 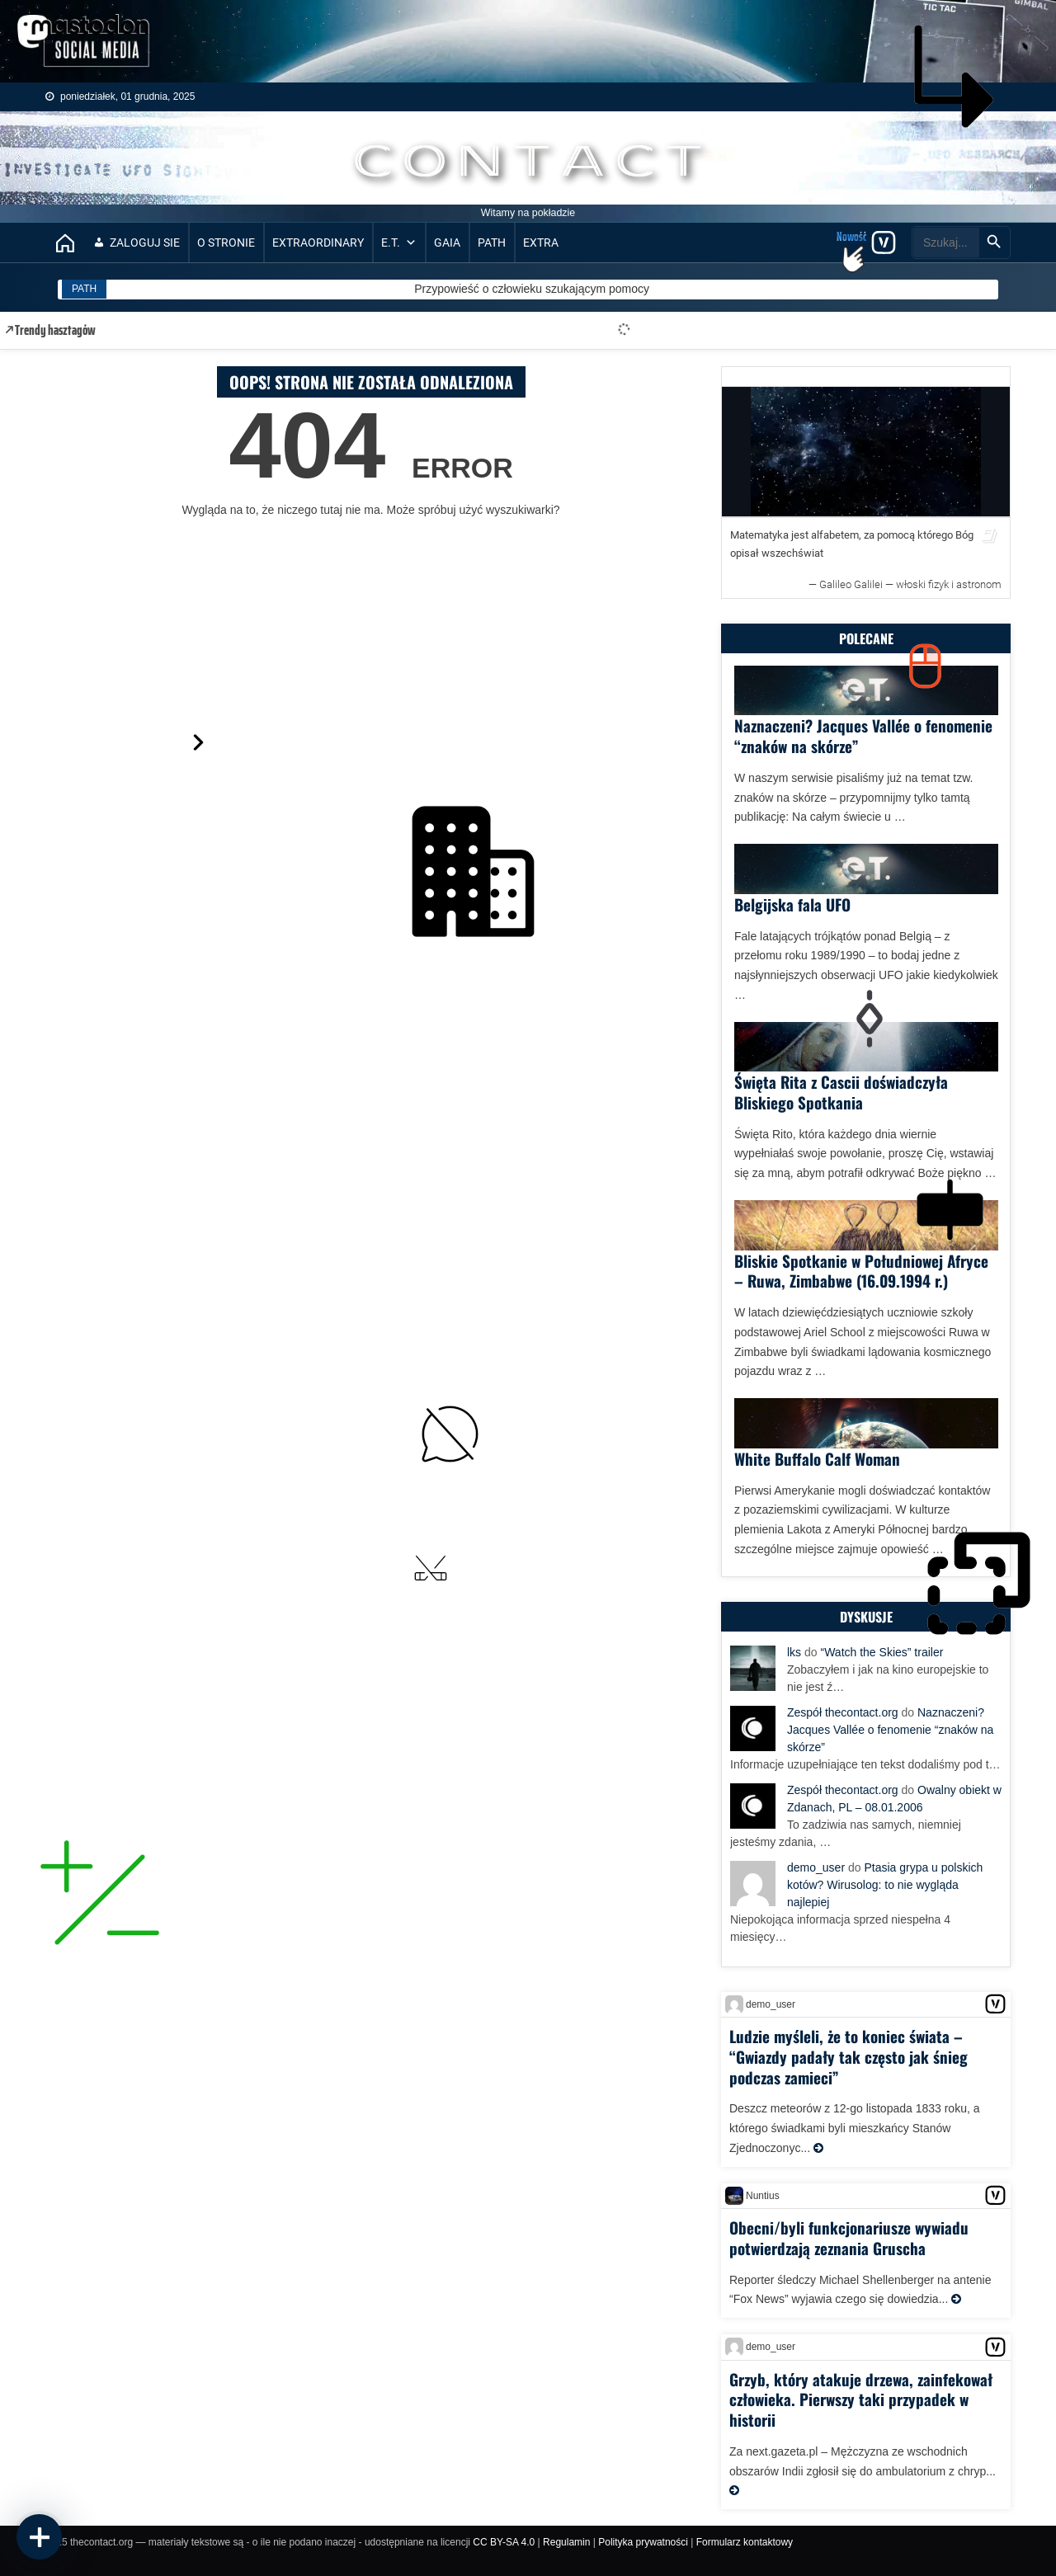 What do you see at coordinates (473, 871) in the screenshot?
I see `view business or company information` at bounding box center [473, 871].